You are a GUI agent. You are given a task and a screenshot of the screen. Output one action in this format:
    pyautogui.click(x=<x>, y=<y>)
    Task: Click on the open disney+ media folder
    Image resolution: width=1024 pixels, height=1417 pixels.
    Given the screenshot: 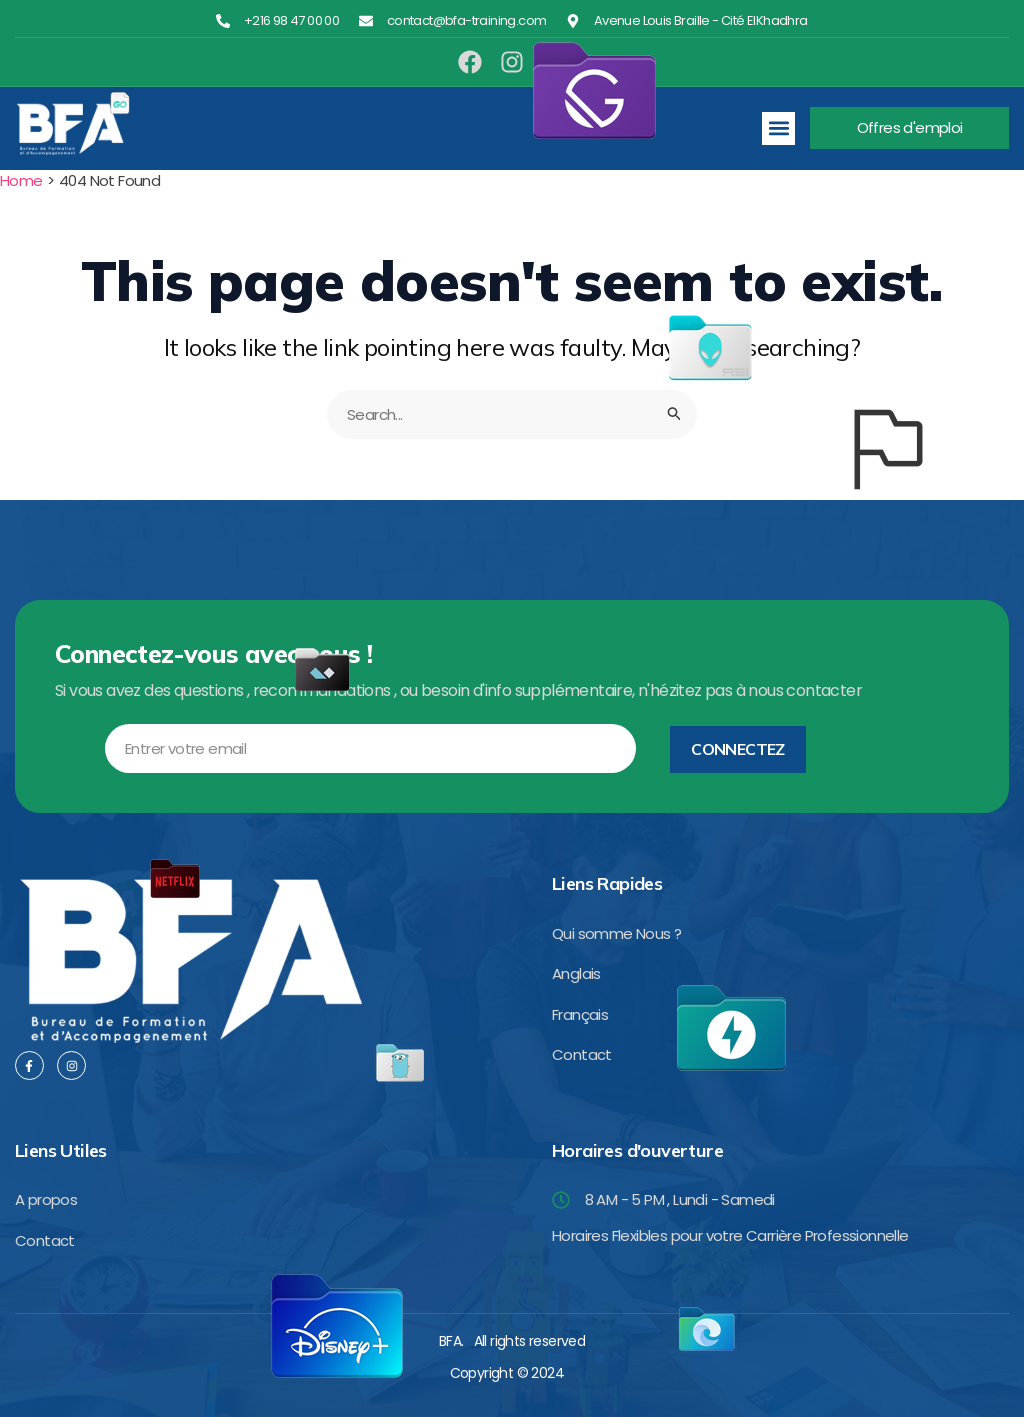 What is the action you would take?
    pyautogui.click(x=336, y=1329)
    